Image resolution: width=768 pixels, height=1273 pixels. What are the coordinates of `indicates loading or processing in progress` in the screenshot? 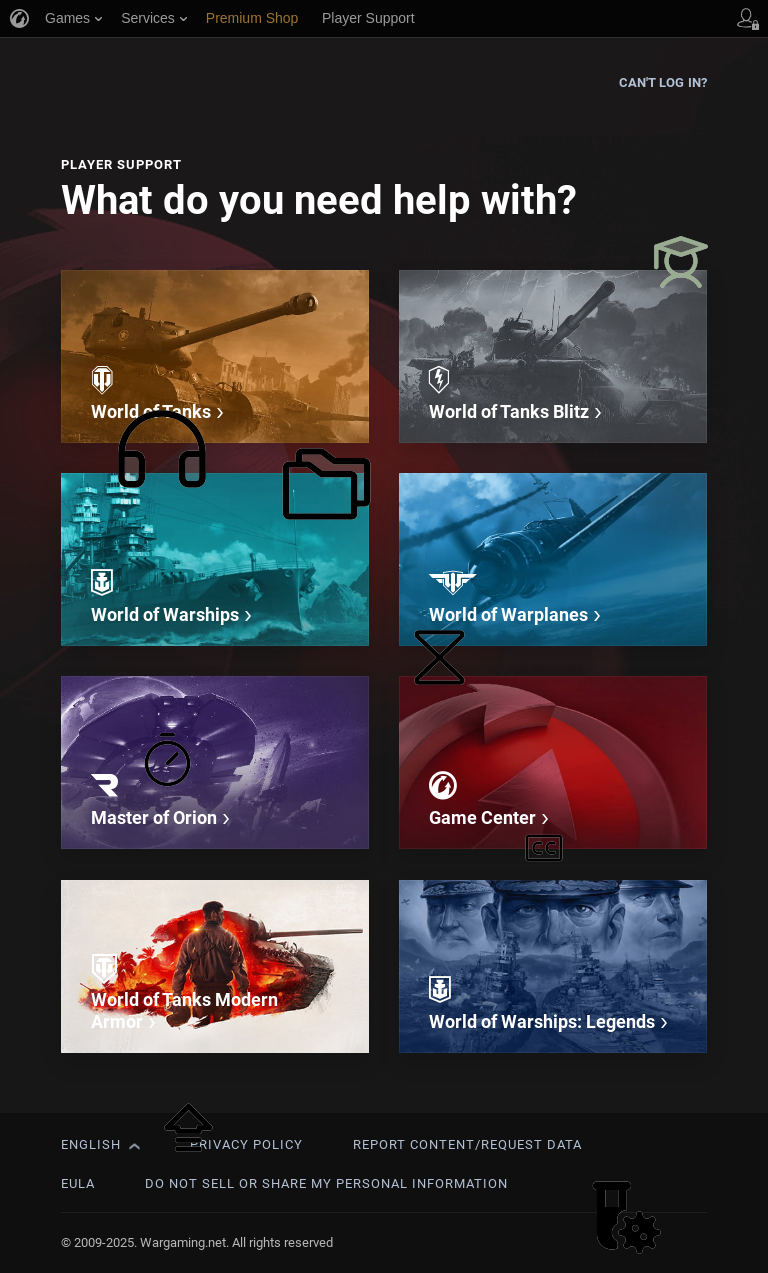 It's located at (439, 657).